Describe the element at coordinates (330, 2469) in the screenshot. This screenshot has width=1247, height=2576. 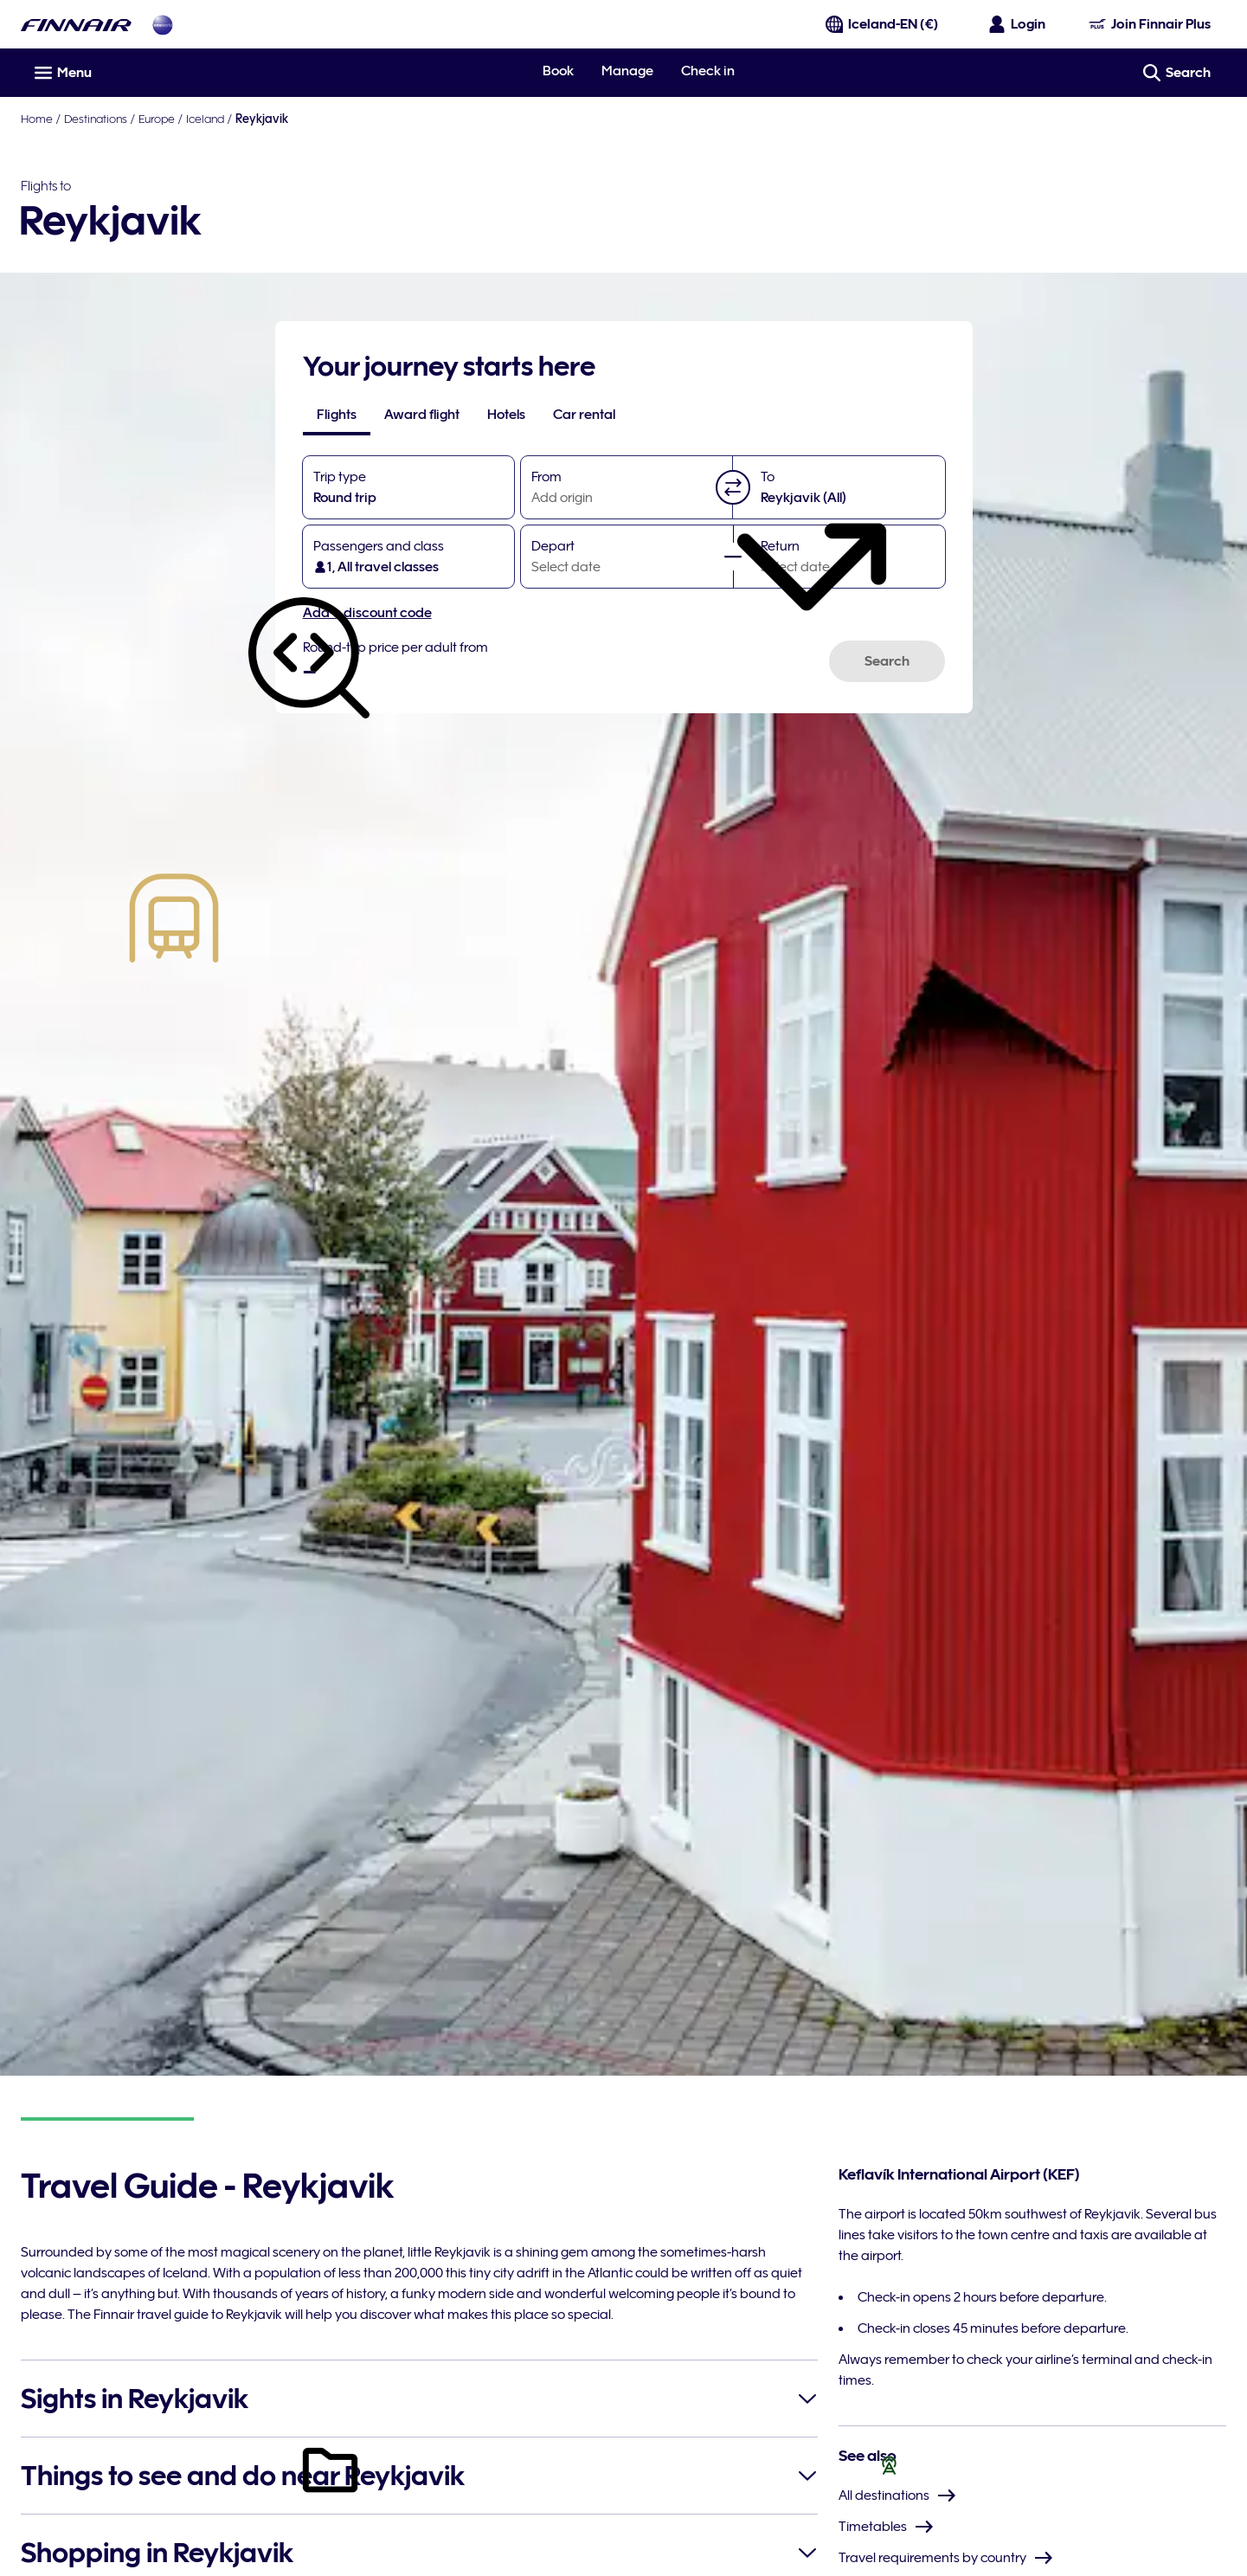
I see `open file folder` at that location.